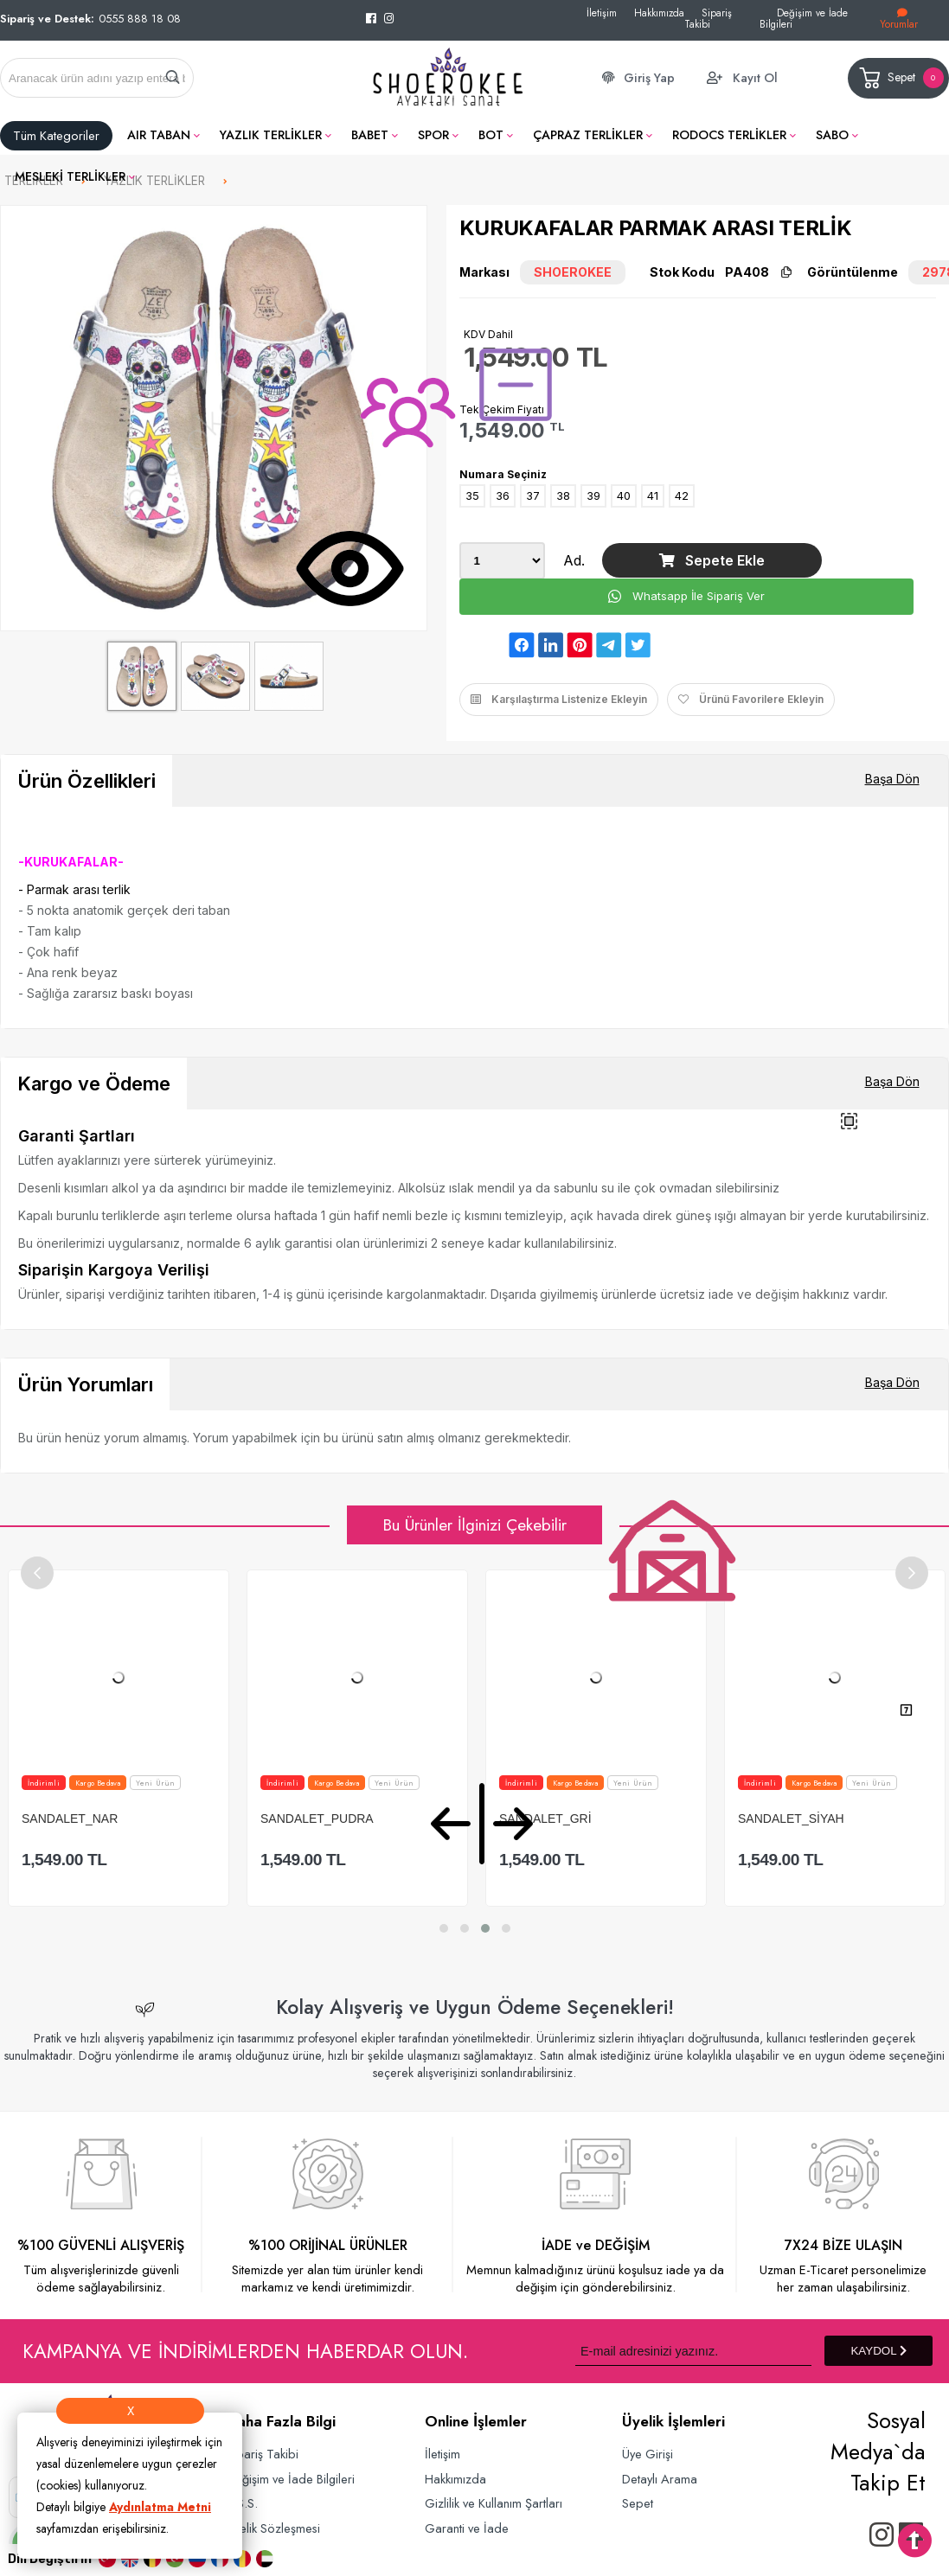 The image size is (949, 2576). I want to click on remove or collapse an item, so click(516, 385).